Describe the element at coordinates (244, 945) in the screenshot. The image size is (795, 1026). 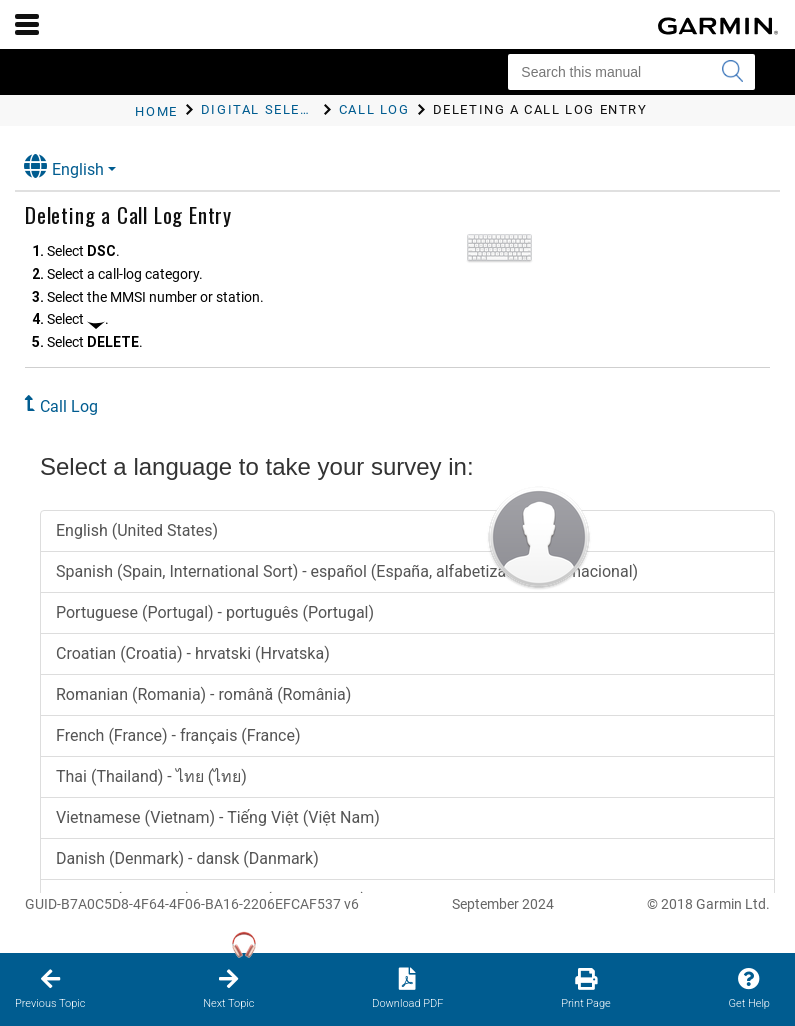
I see `airpods max headphones in red` at that location.